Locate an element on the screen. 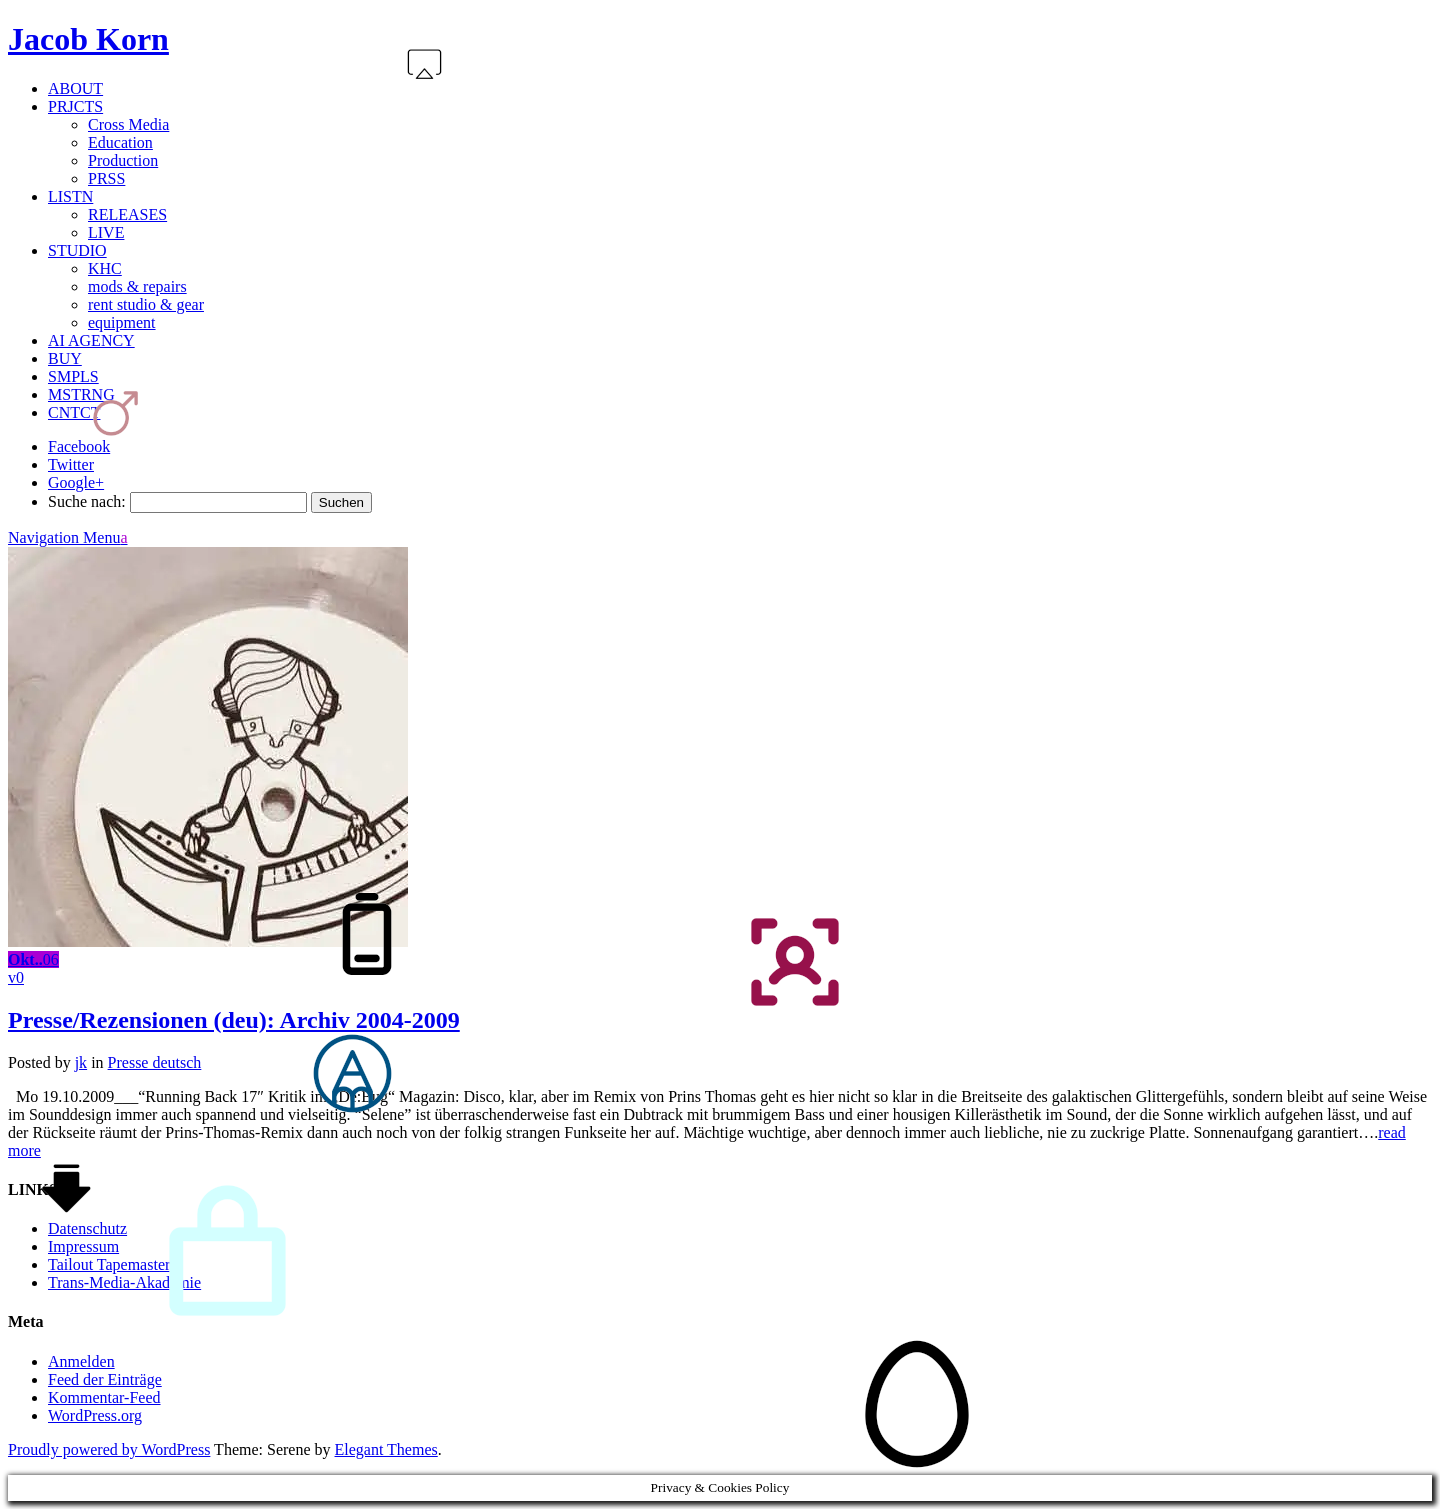 Image resolution: width=1440 pixels, height=1509 pixels. edit your profile is located at coordinates (352, 1073).